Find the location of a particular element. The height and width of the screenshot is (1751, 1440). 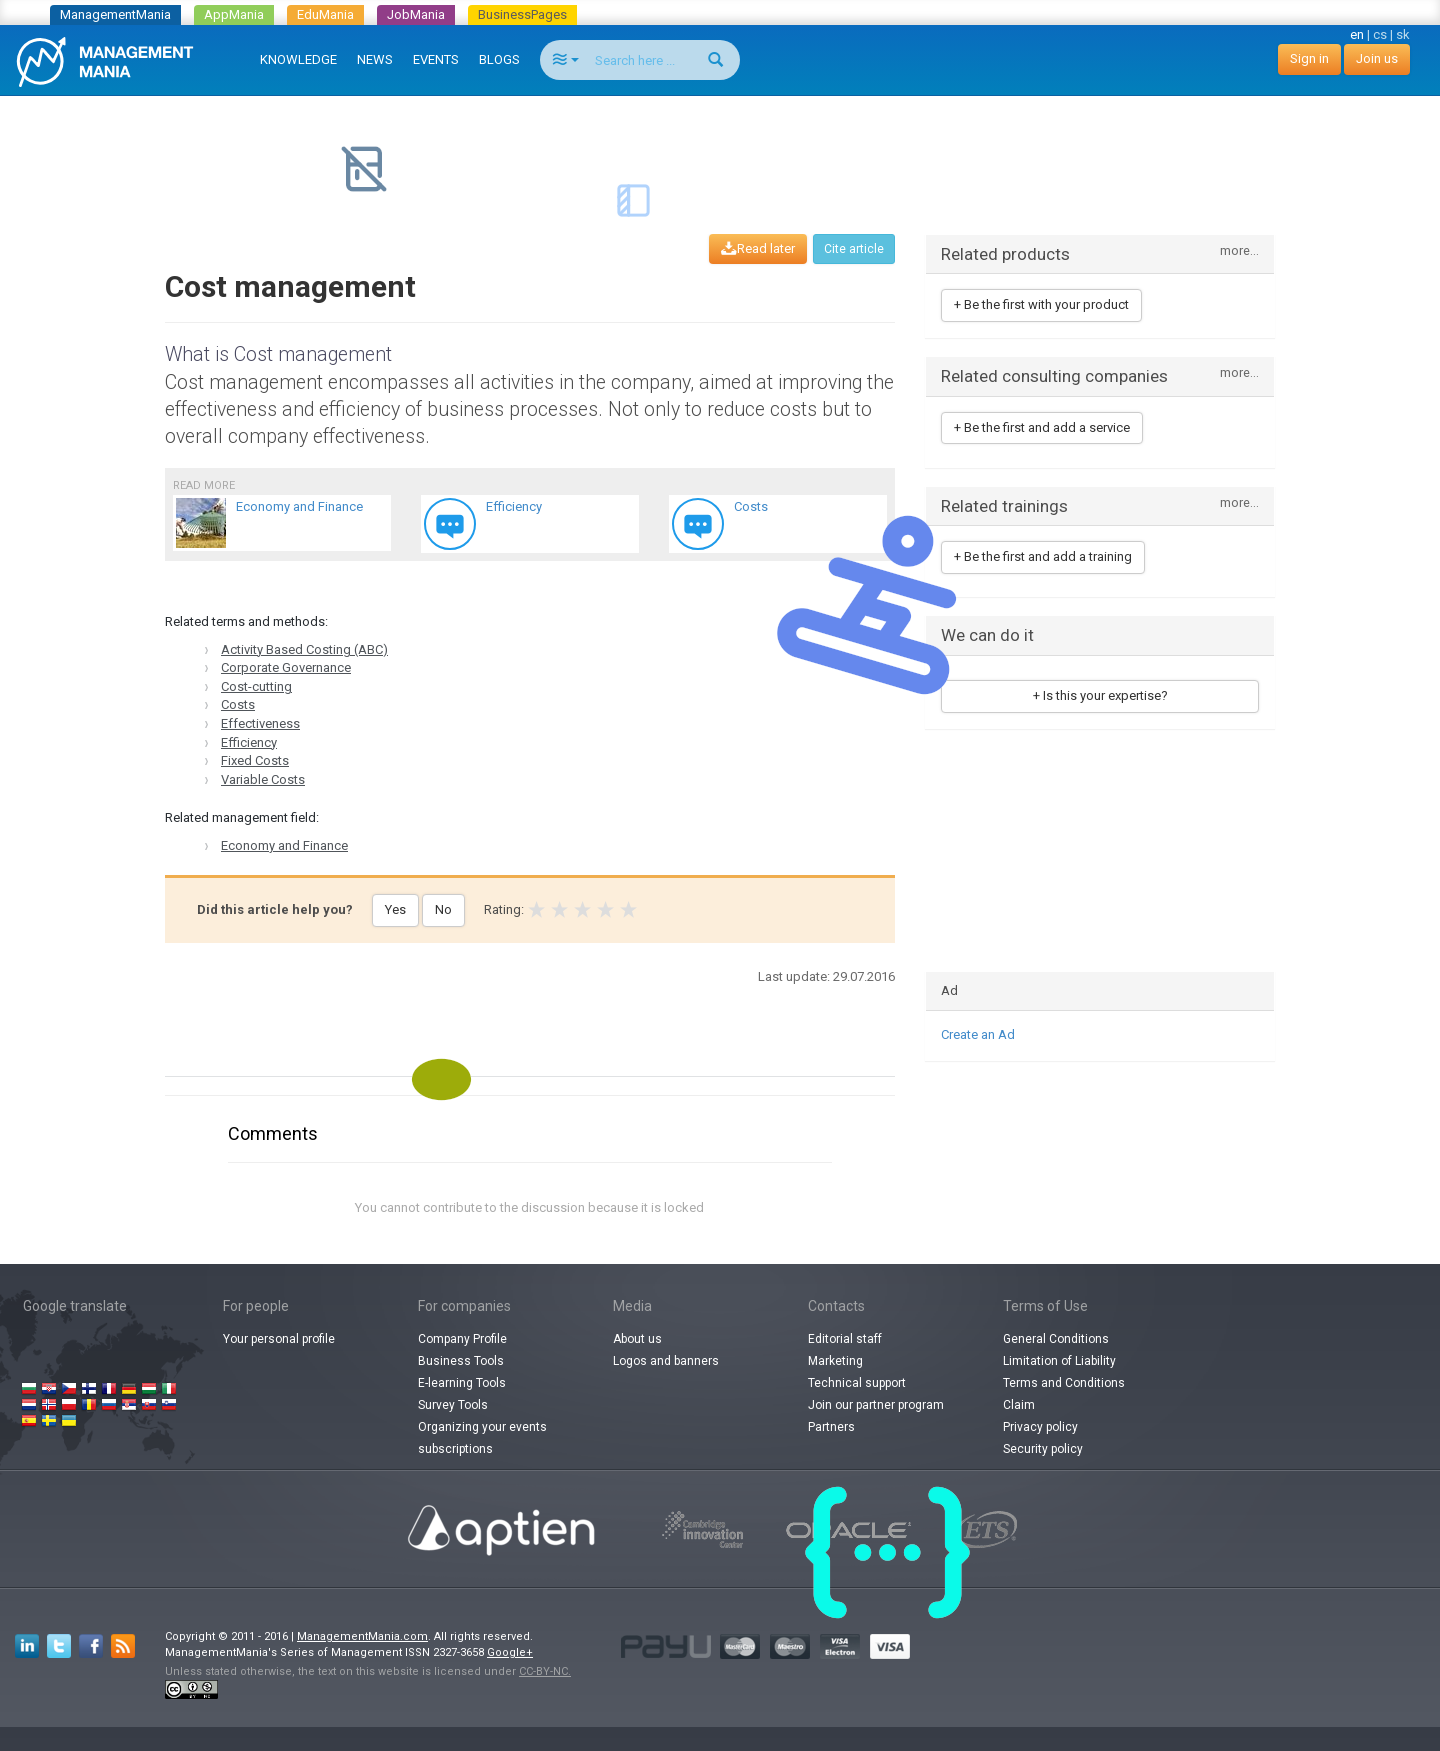

access snowboarding or winter sports content is located at coordinates (876, 605).